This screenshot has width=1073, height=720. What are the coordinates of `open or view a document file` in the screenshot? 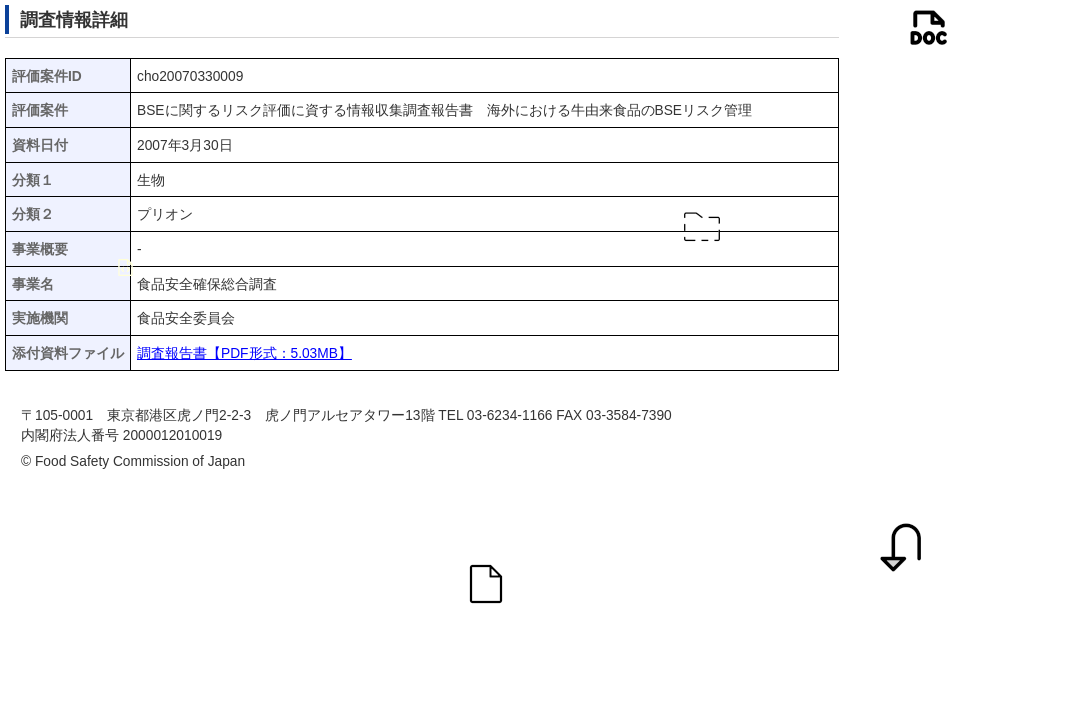 It's located at (929, 29).